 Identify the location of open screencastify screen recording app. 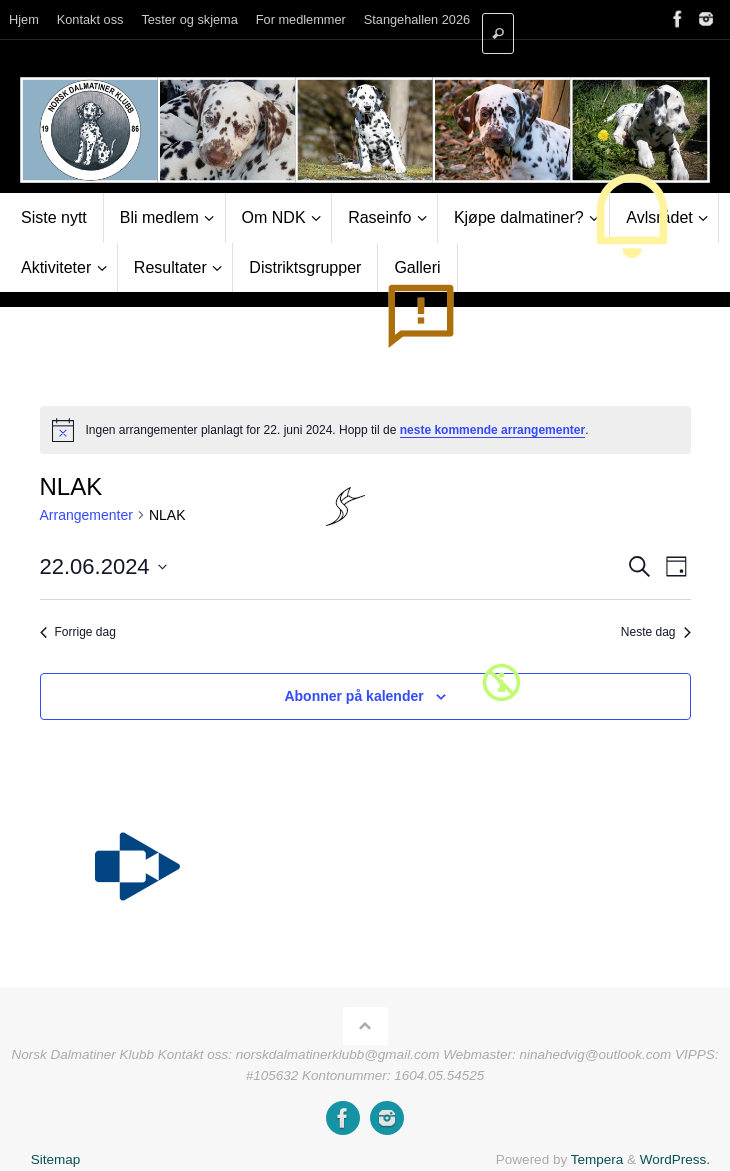
(137, 866).